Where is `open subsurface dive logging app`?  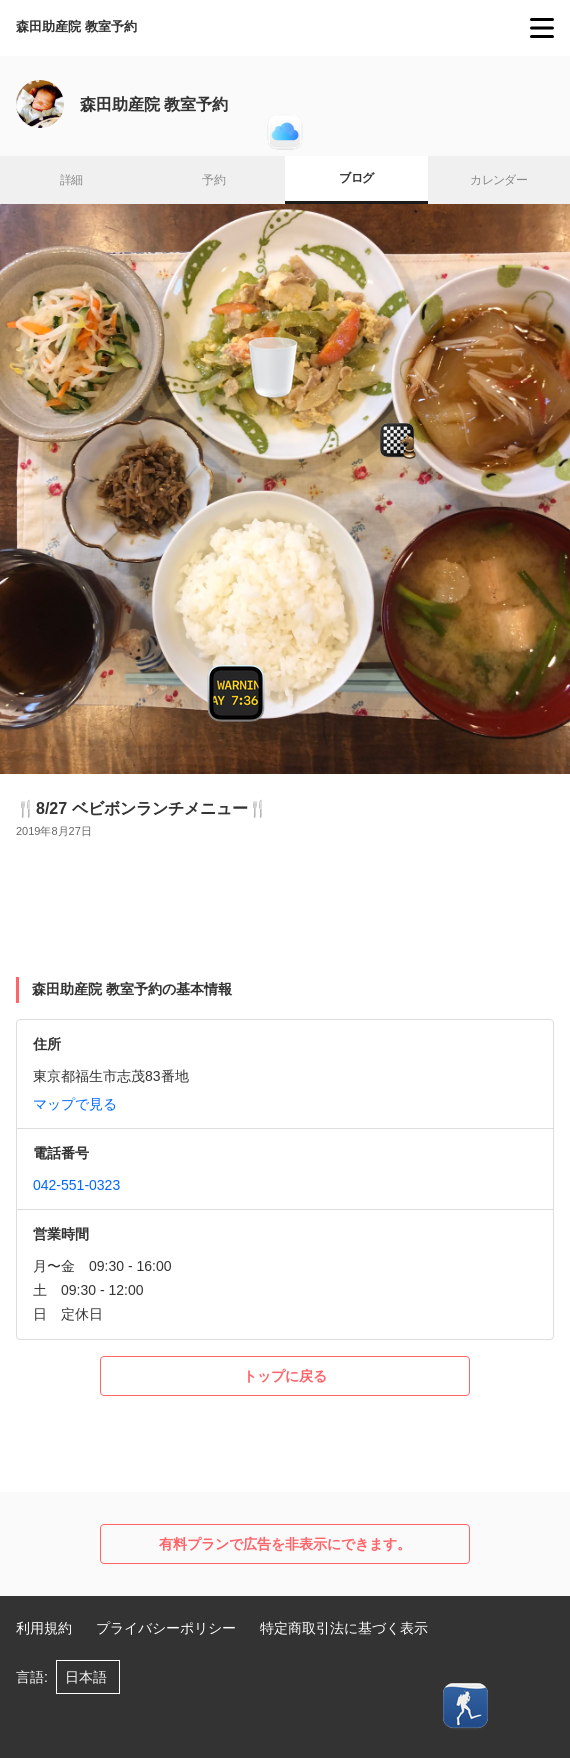
open subsurface dive logging app is located at coordinates (465, 1705).